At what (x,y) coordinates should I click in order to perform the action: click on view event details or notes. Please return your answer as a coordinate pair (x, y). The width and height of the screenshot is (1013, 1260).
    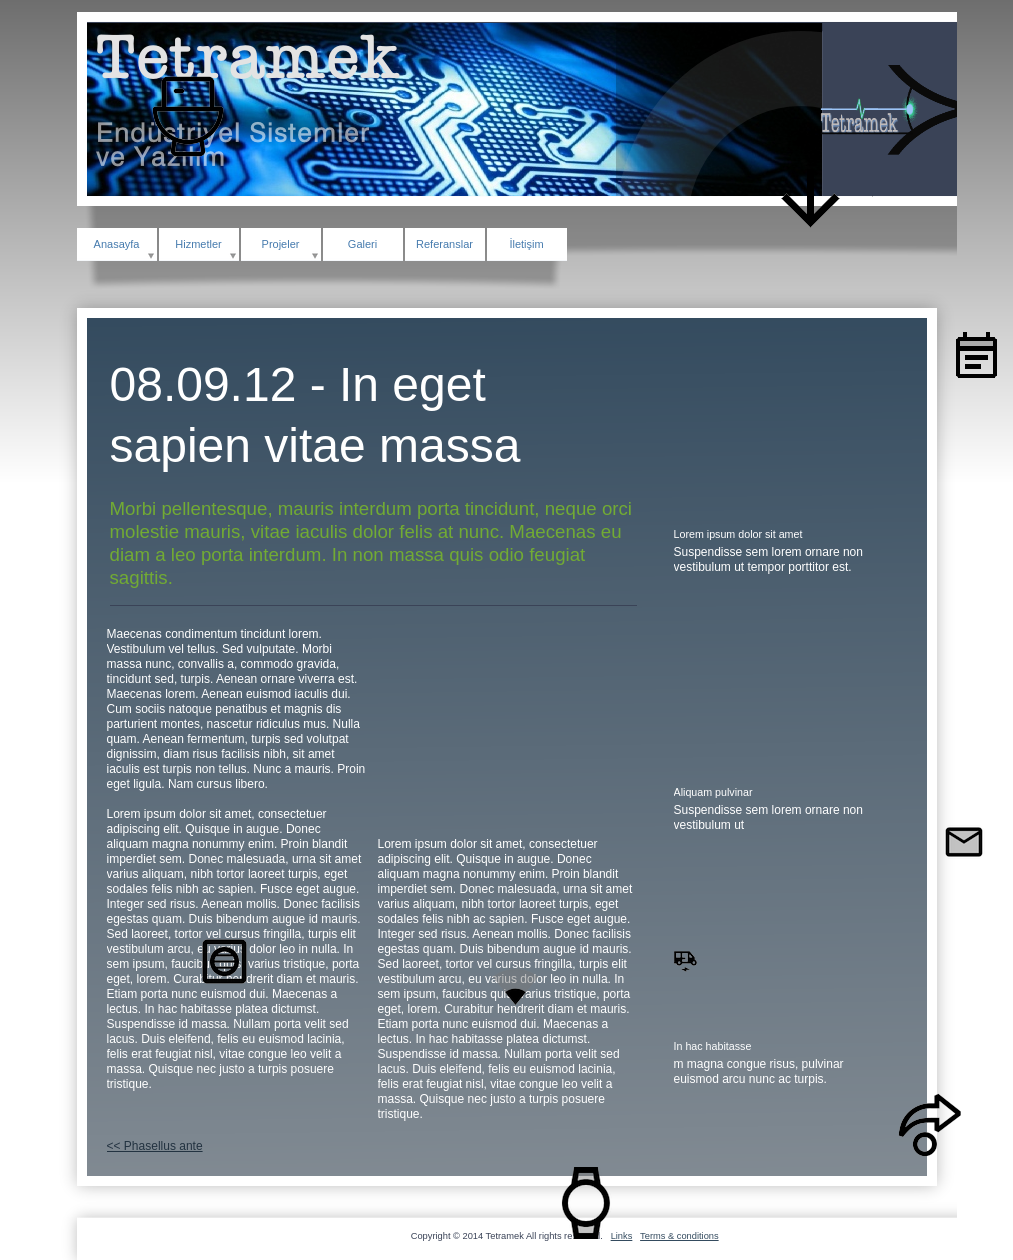
    Looking at the image, I should click on (976, 357).